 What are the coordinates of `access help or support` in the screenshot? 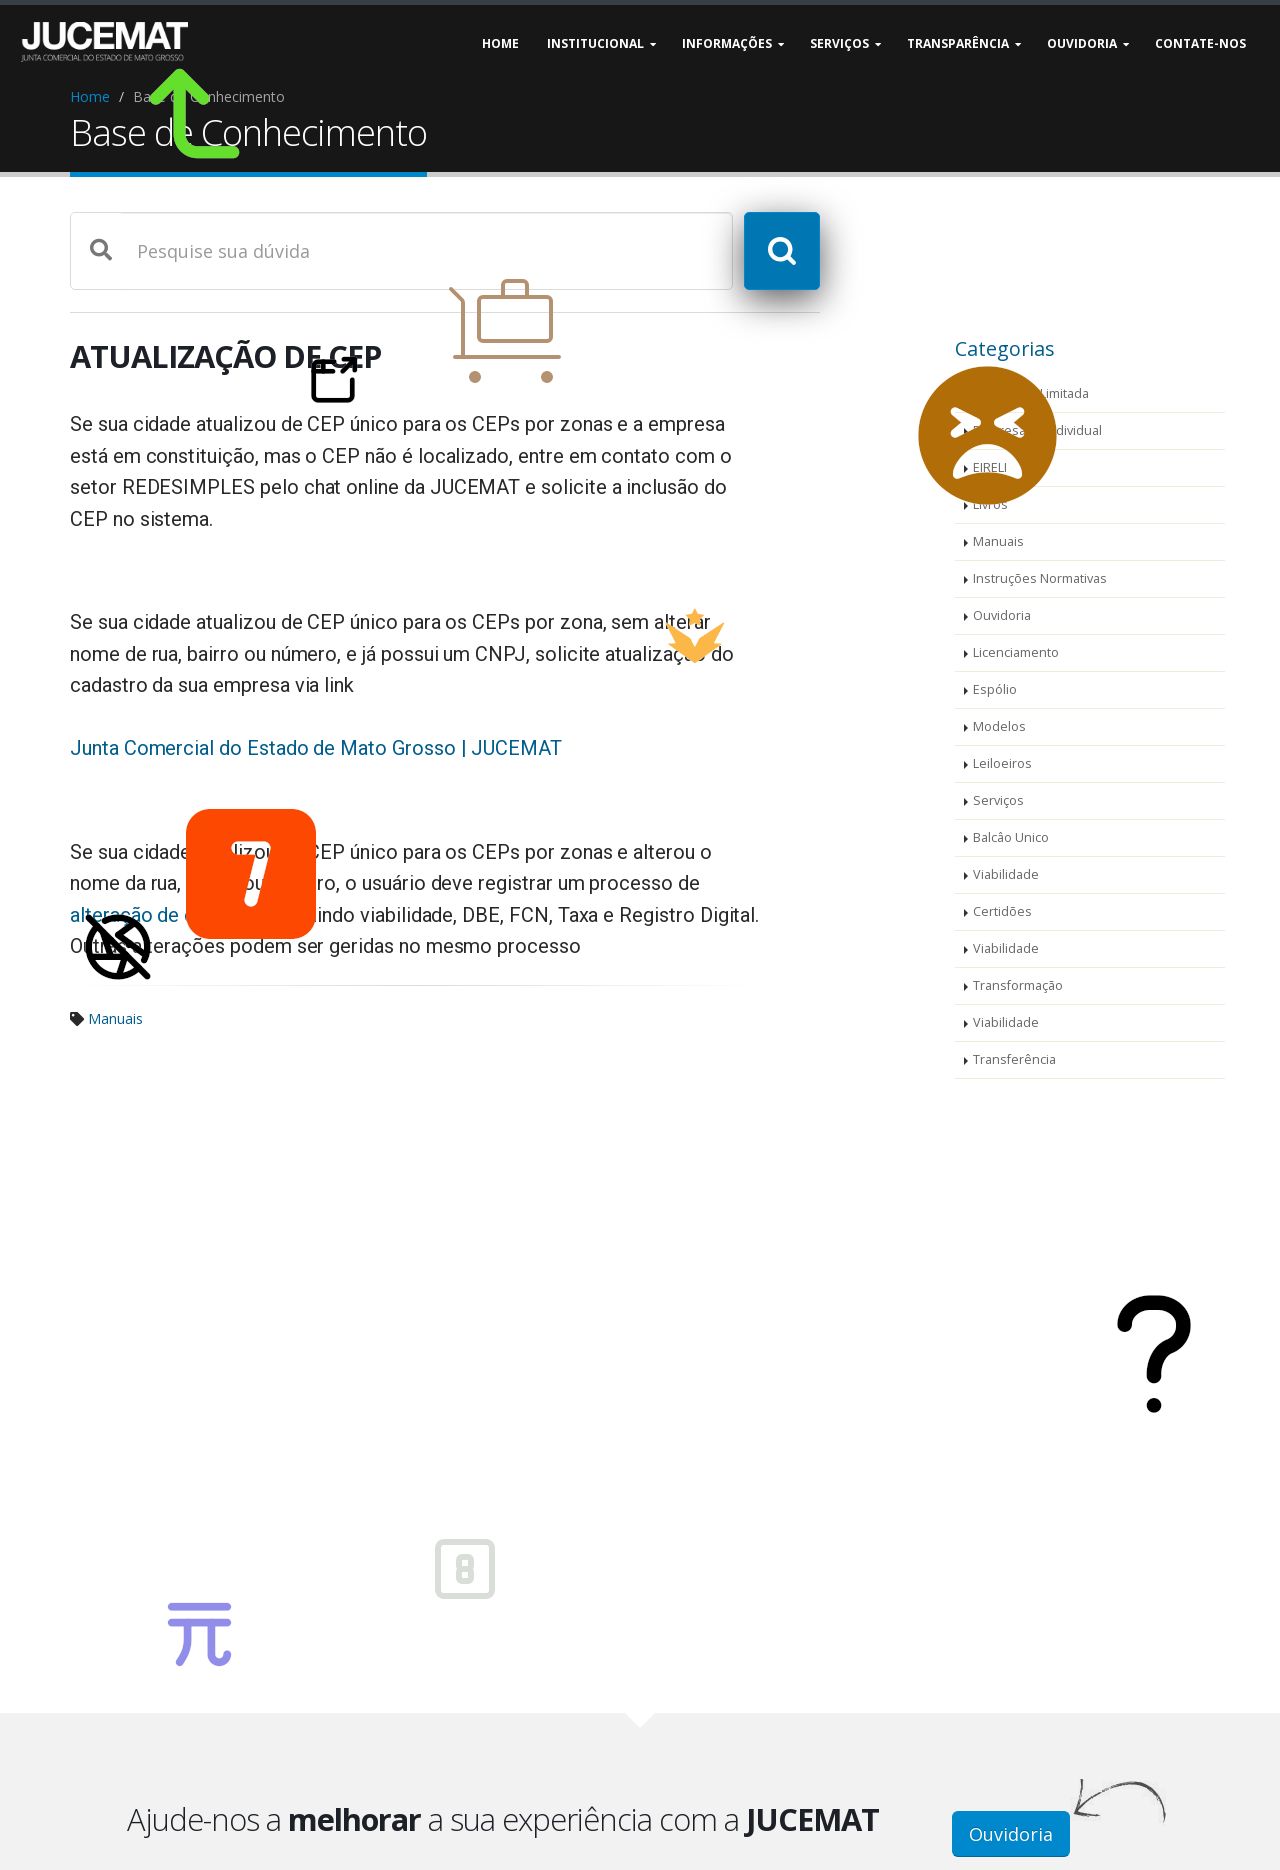 It's located at (1154, 1354).